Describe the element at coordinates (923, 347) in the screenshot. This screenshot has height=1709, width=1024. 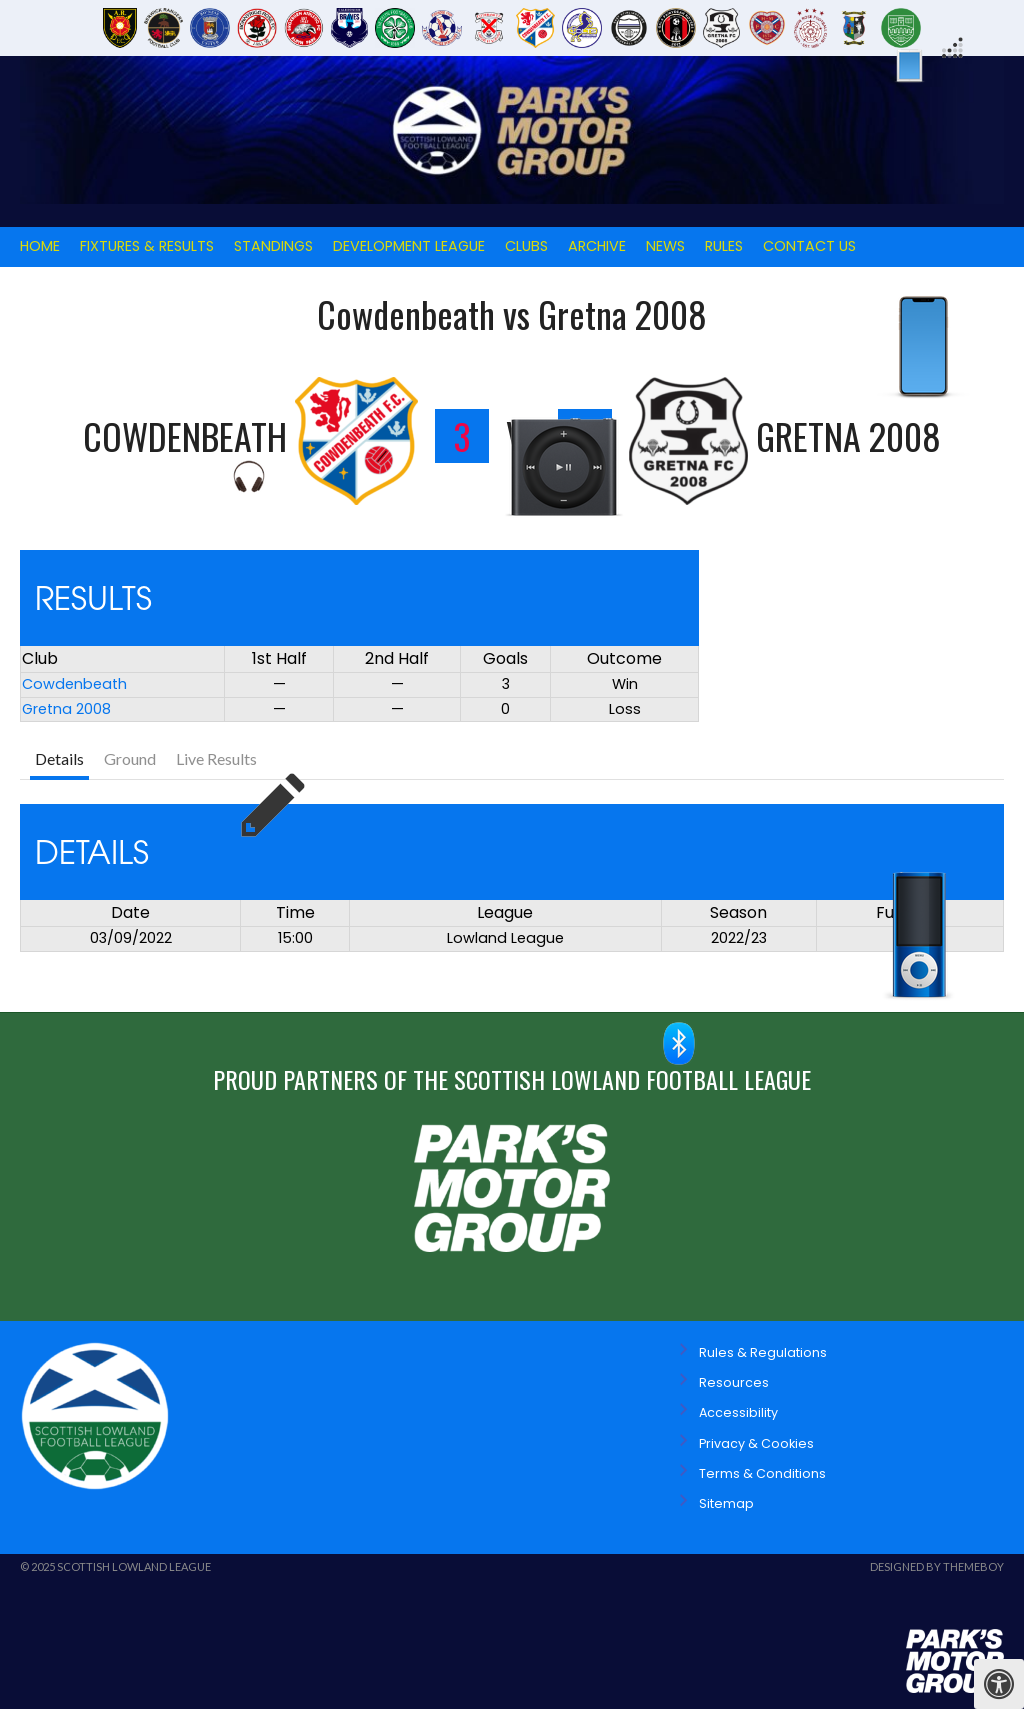
I see `iPhone XS Max device icon` at that location.